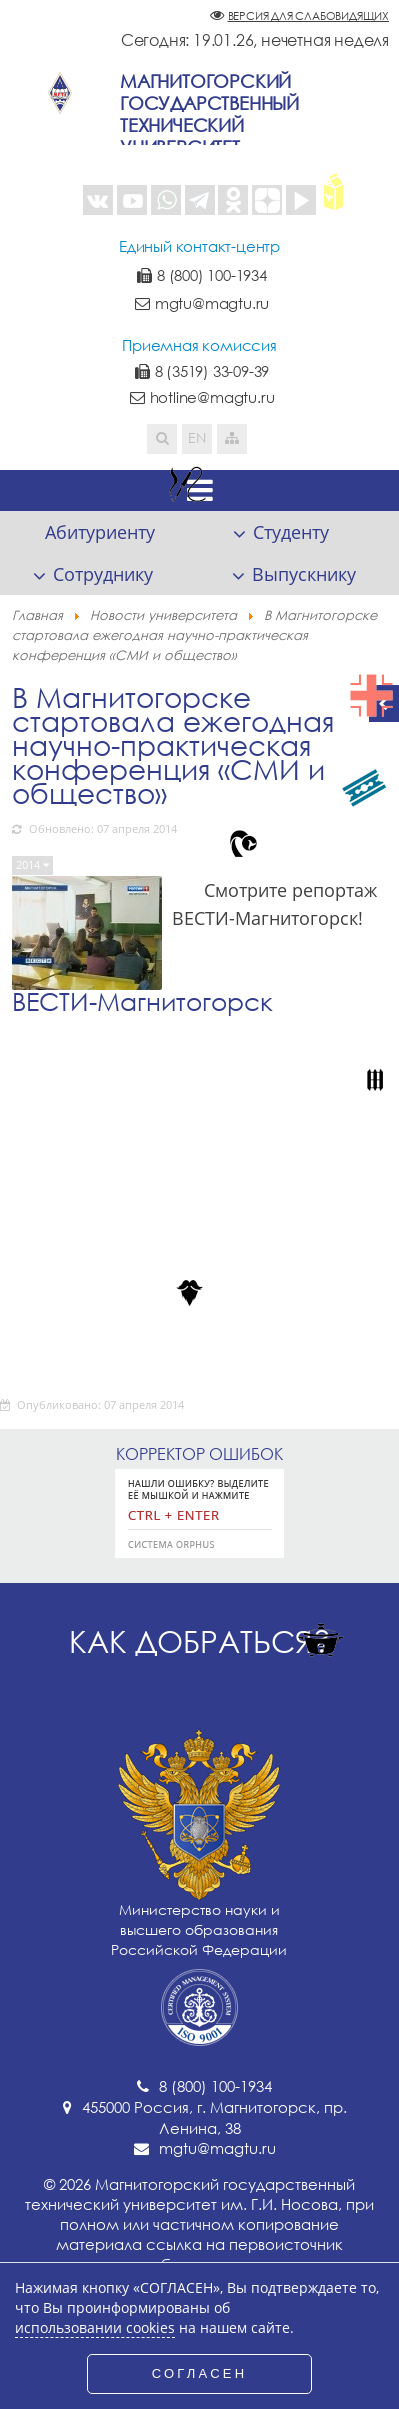  What do you see at coordinates (321, 1637) in the screenshot?
I see `access rice cooker settings or controls` at bounding box center [321, 1637].